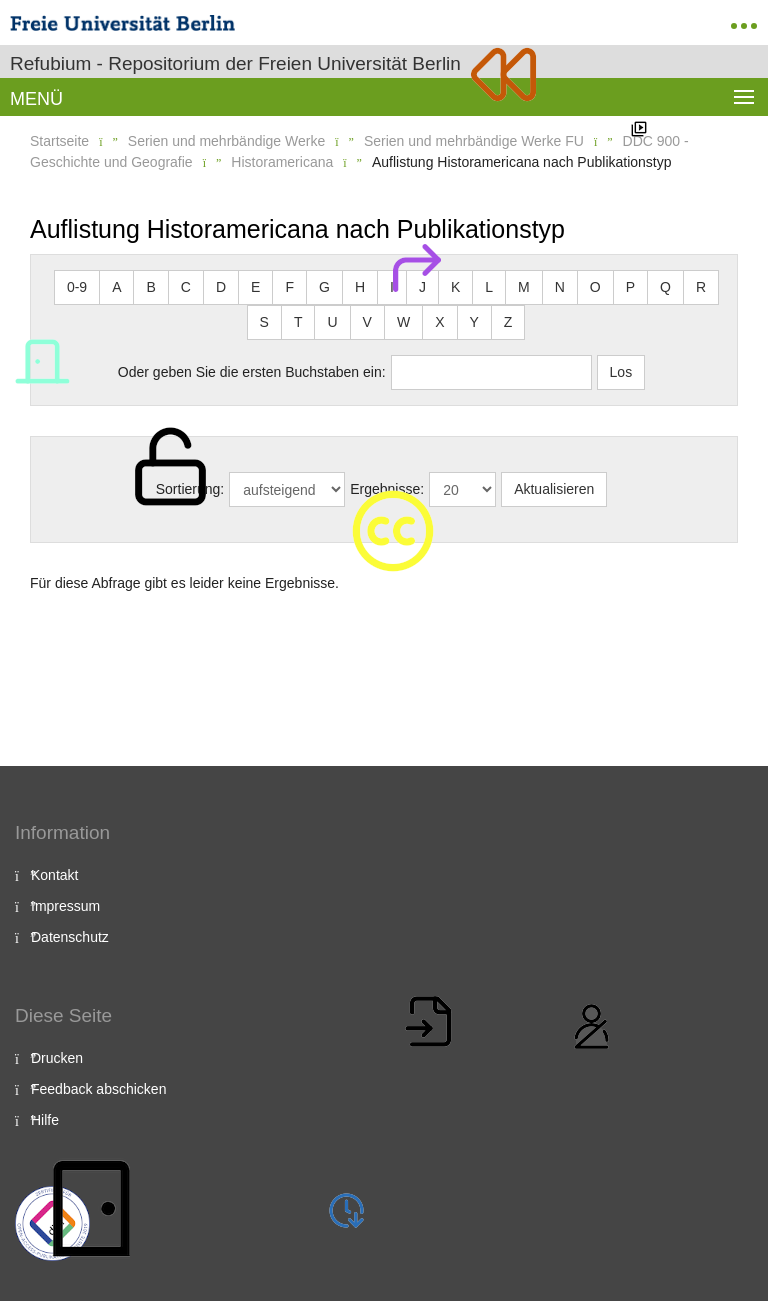 The image size is (768, 1301). Describe the element at coordinates (639, 129) in the screenshot. I see `access your video library` at that location.